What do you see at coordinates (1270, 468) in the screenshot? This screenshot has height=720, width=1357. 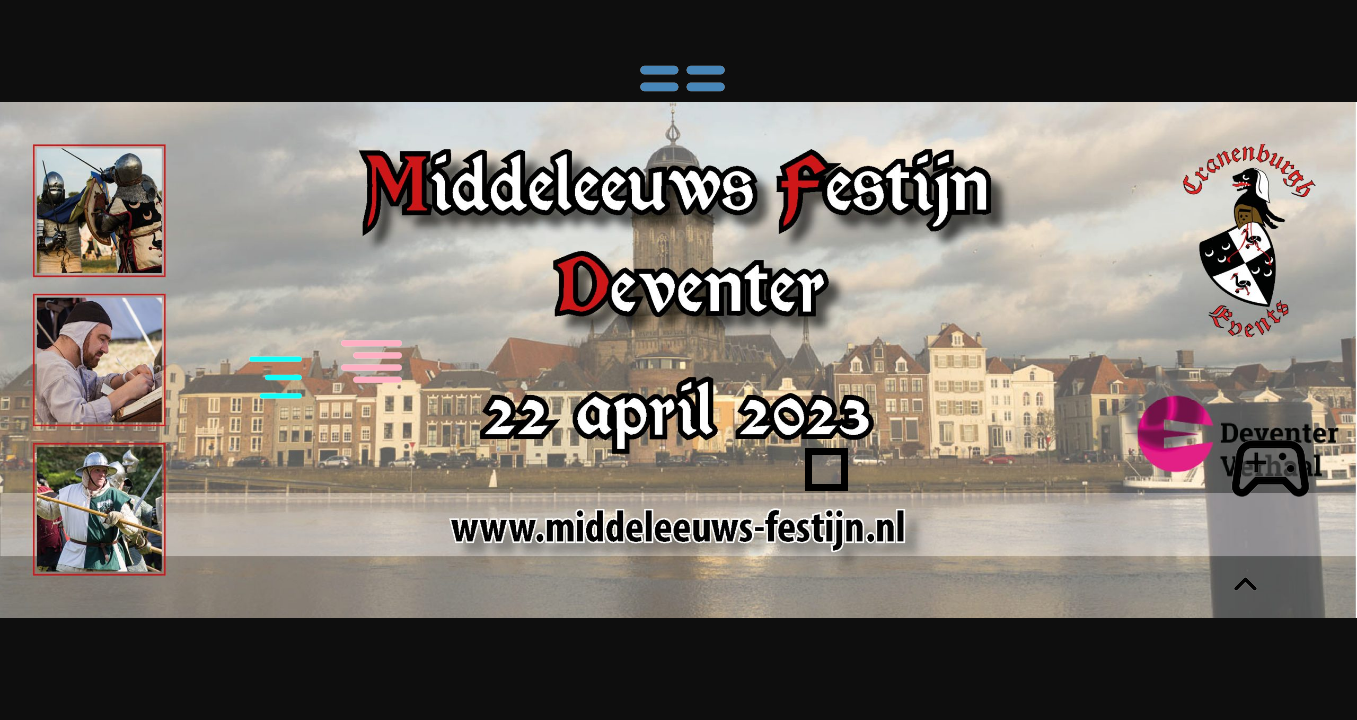 I see `access gaming or esports features` at bounding box center [1270, 468].